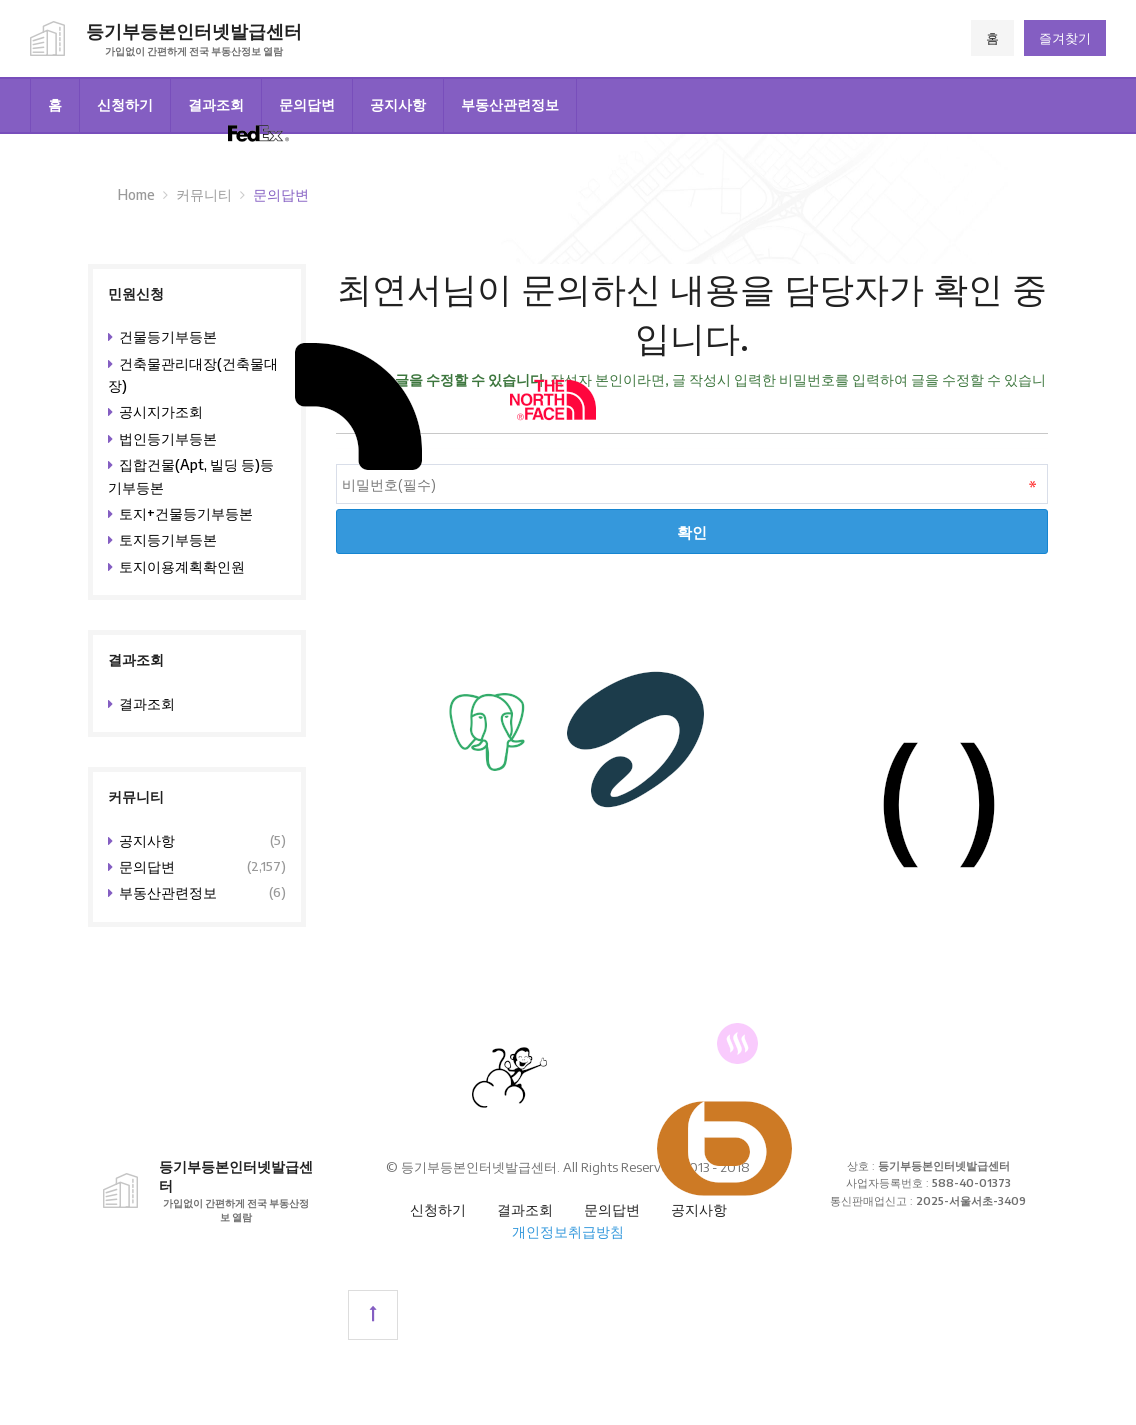  Describe the element at coordinates (724, 1148) in the screenshot. I see `boulanger brand logo` at that location.